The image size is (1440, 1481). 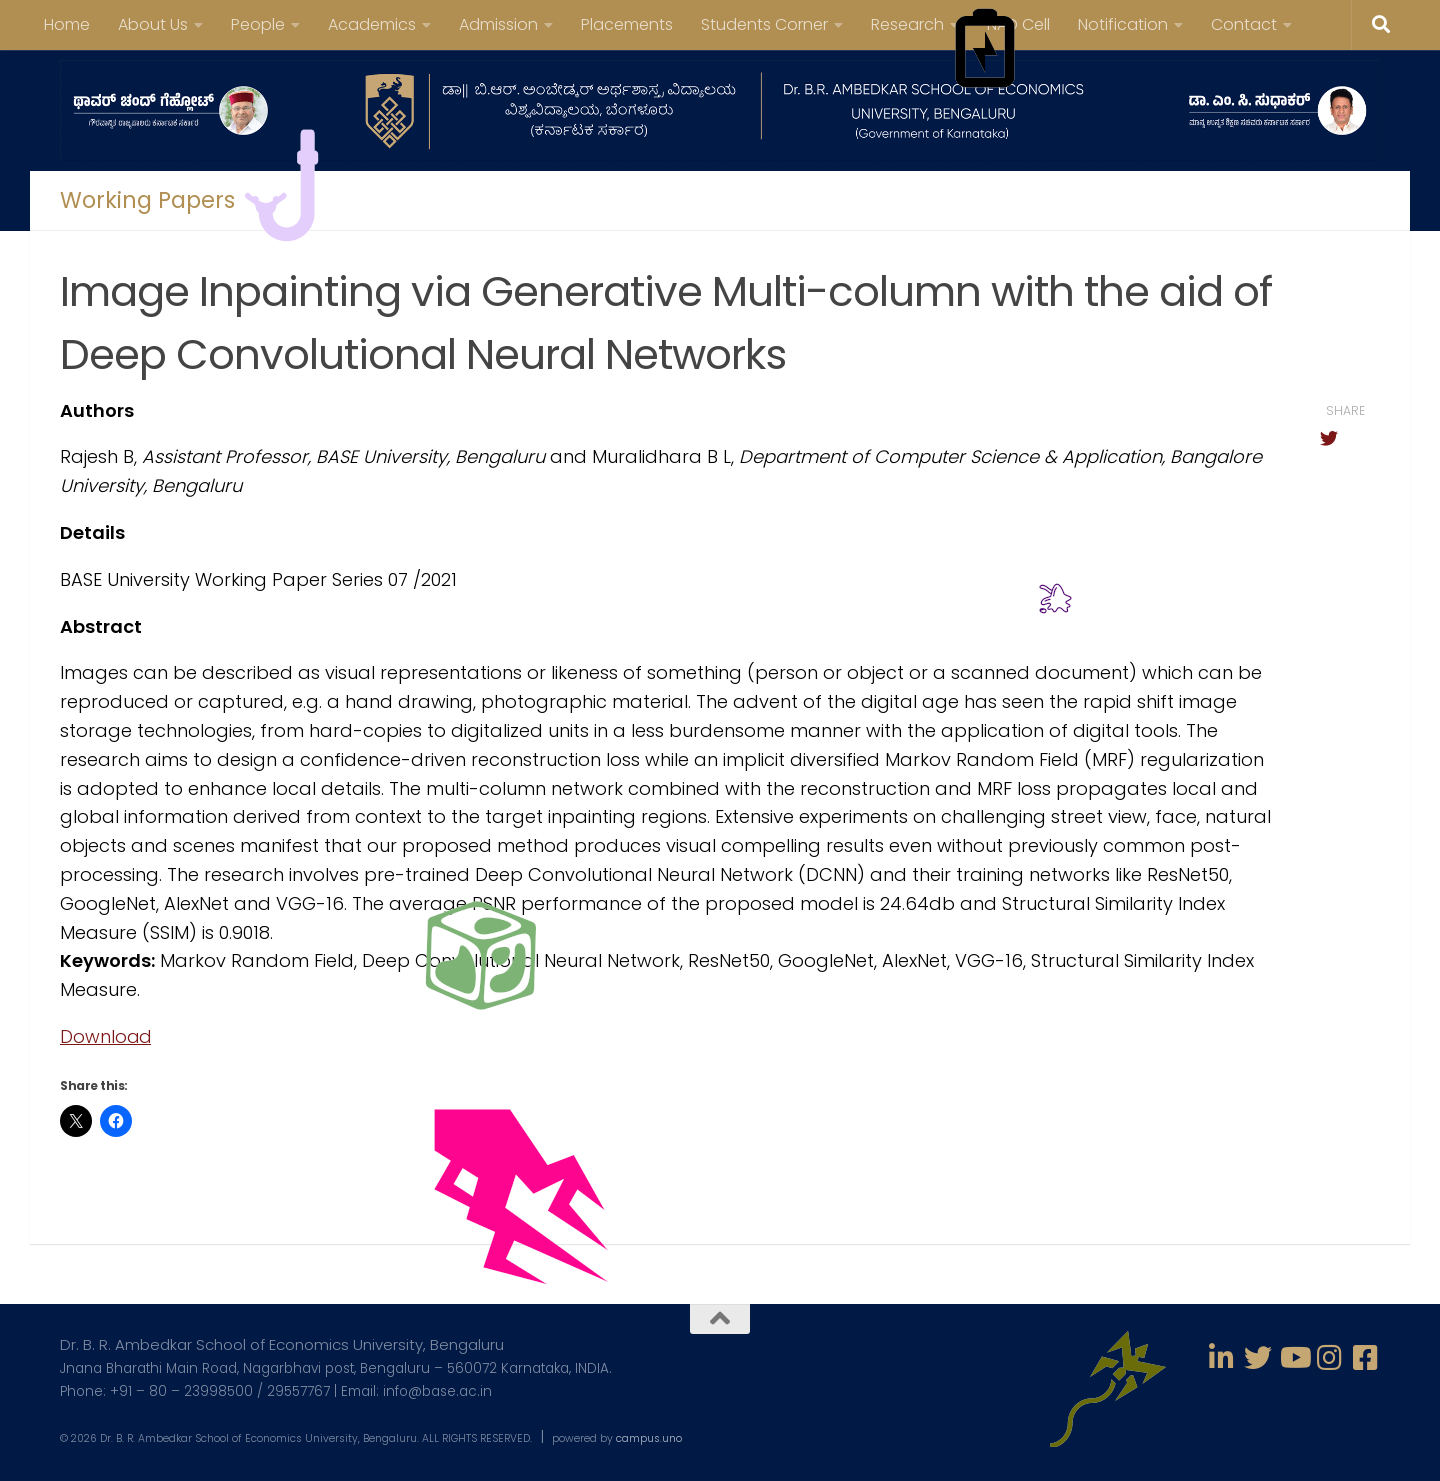 What do you see at coordinates (1108, 1388) in the screenshot?
I see `equip grappling hook ability` at bounding box center [1108, 1388].